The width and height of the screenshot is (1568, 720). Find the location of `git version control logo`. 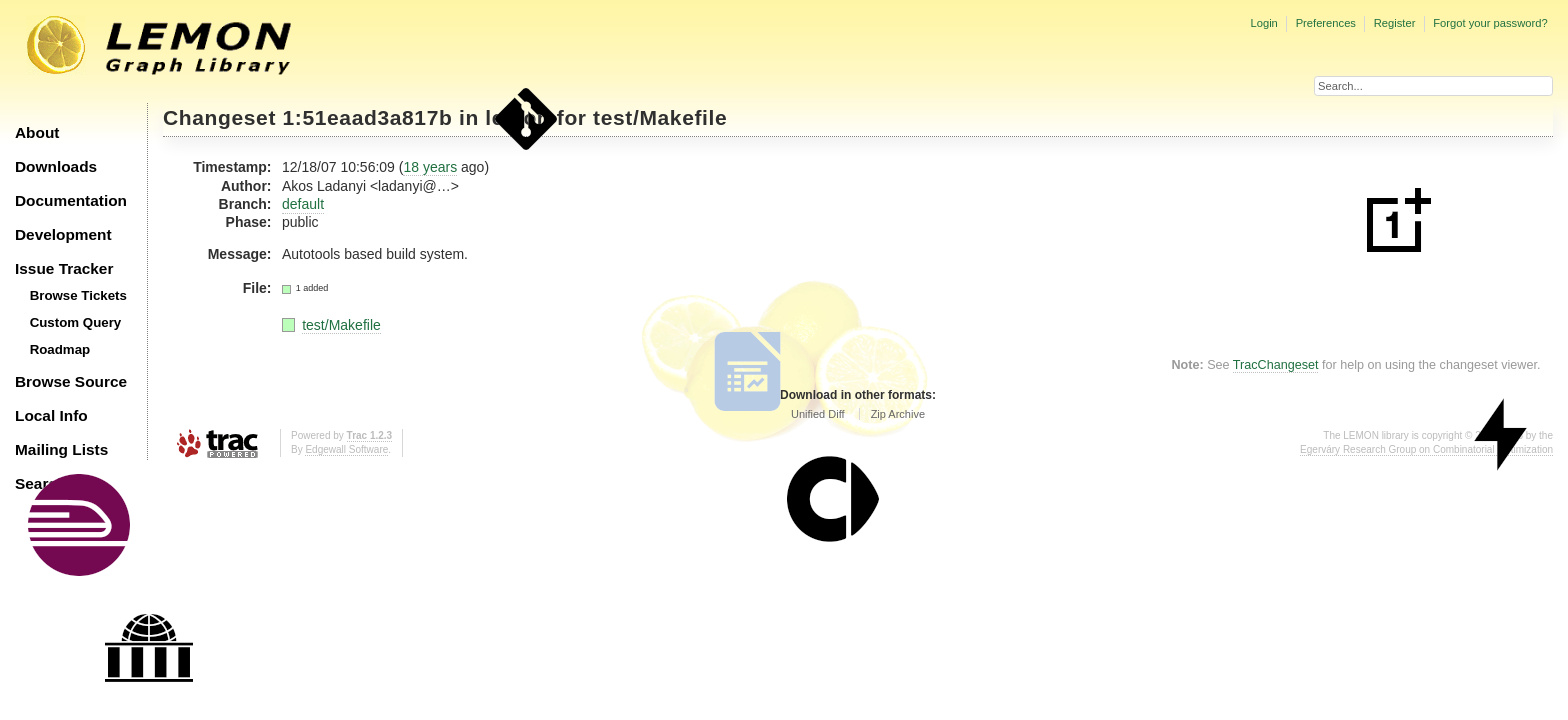

git version control logo is located at coordinates (526, 119).